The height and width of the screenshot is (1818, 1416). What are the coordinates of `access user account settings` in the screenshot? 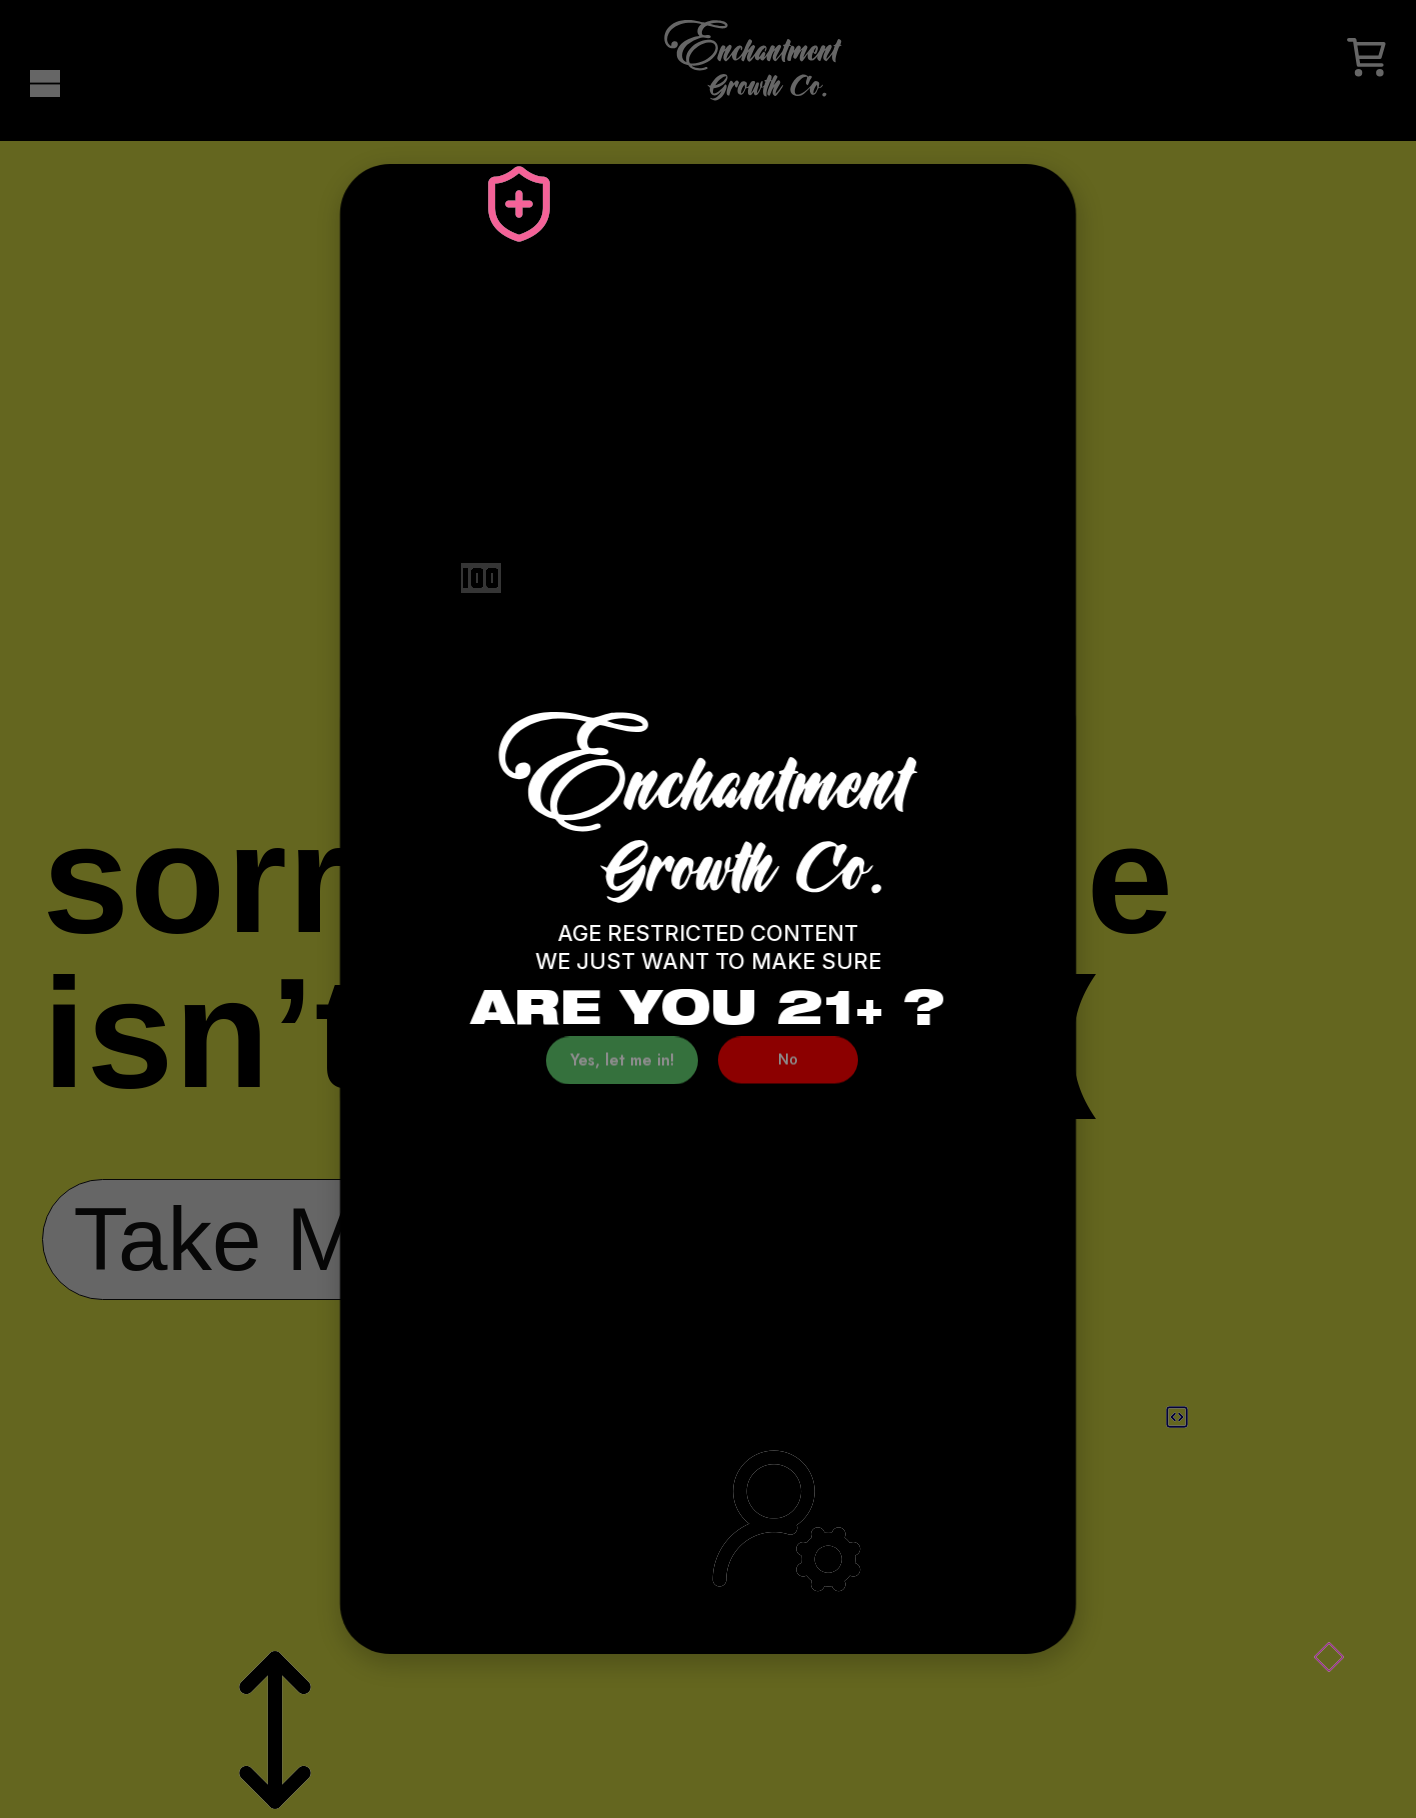 It's located at (787, 1518).